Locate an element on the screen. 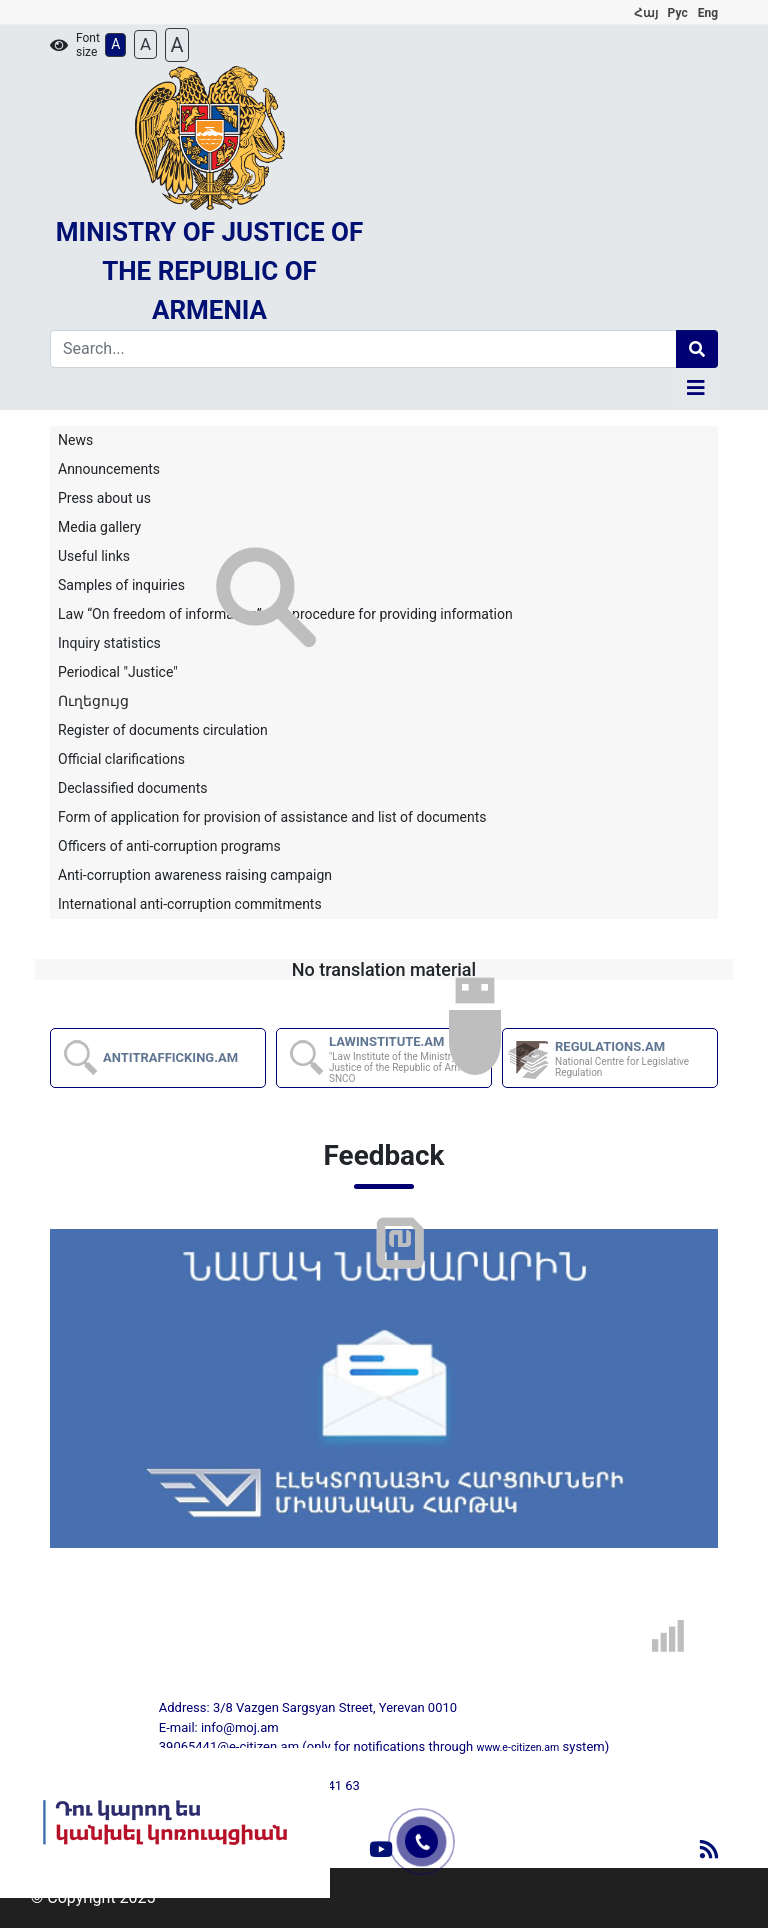 The width and height of the screenshot is (768, 1928). search for content or items is located at coordinates (266, 597).